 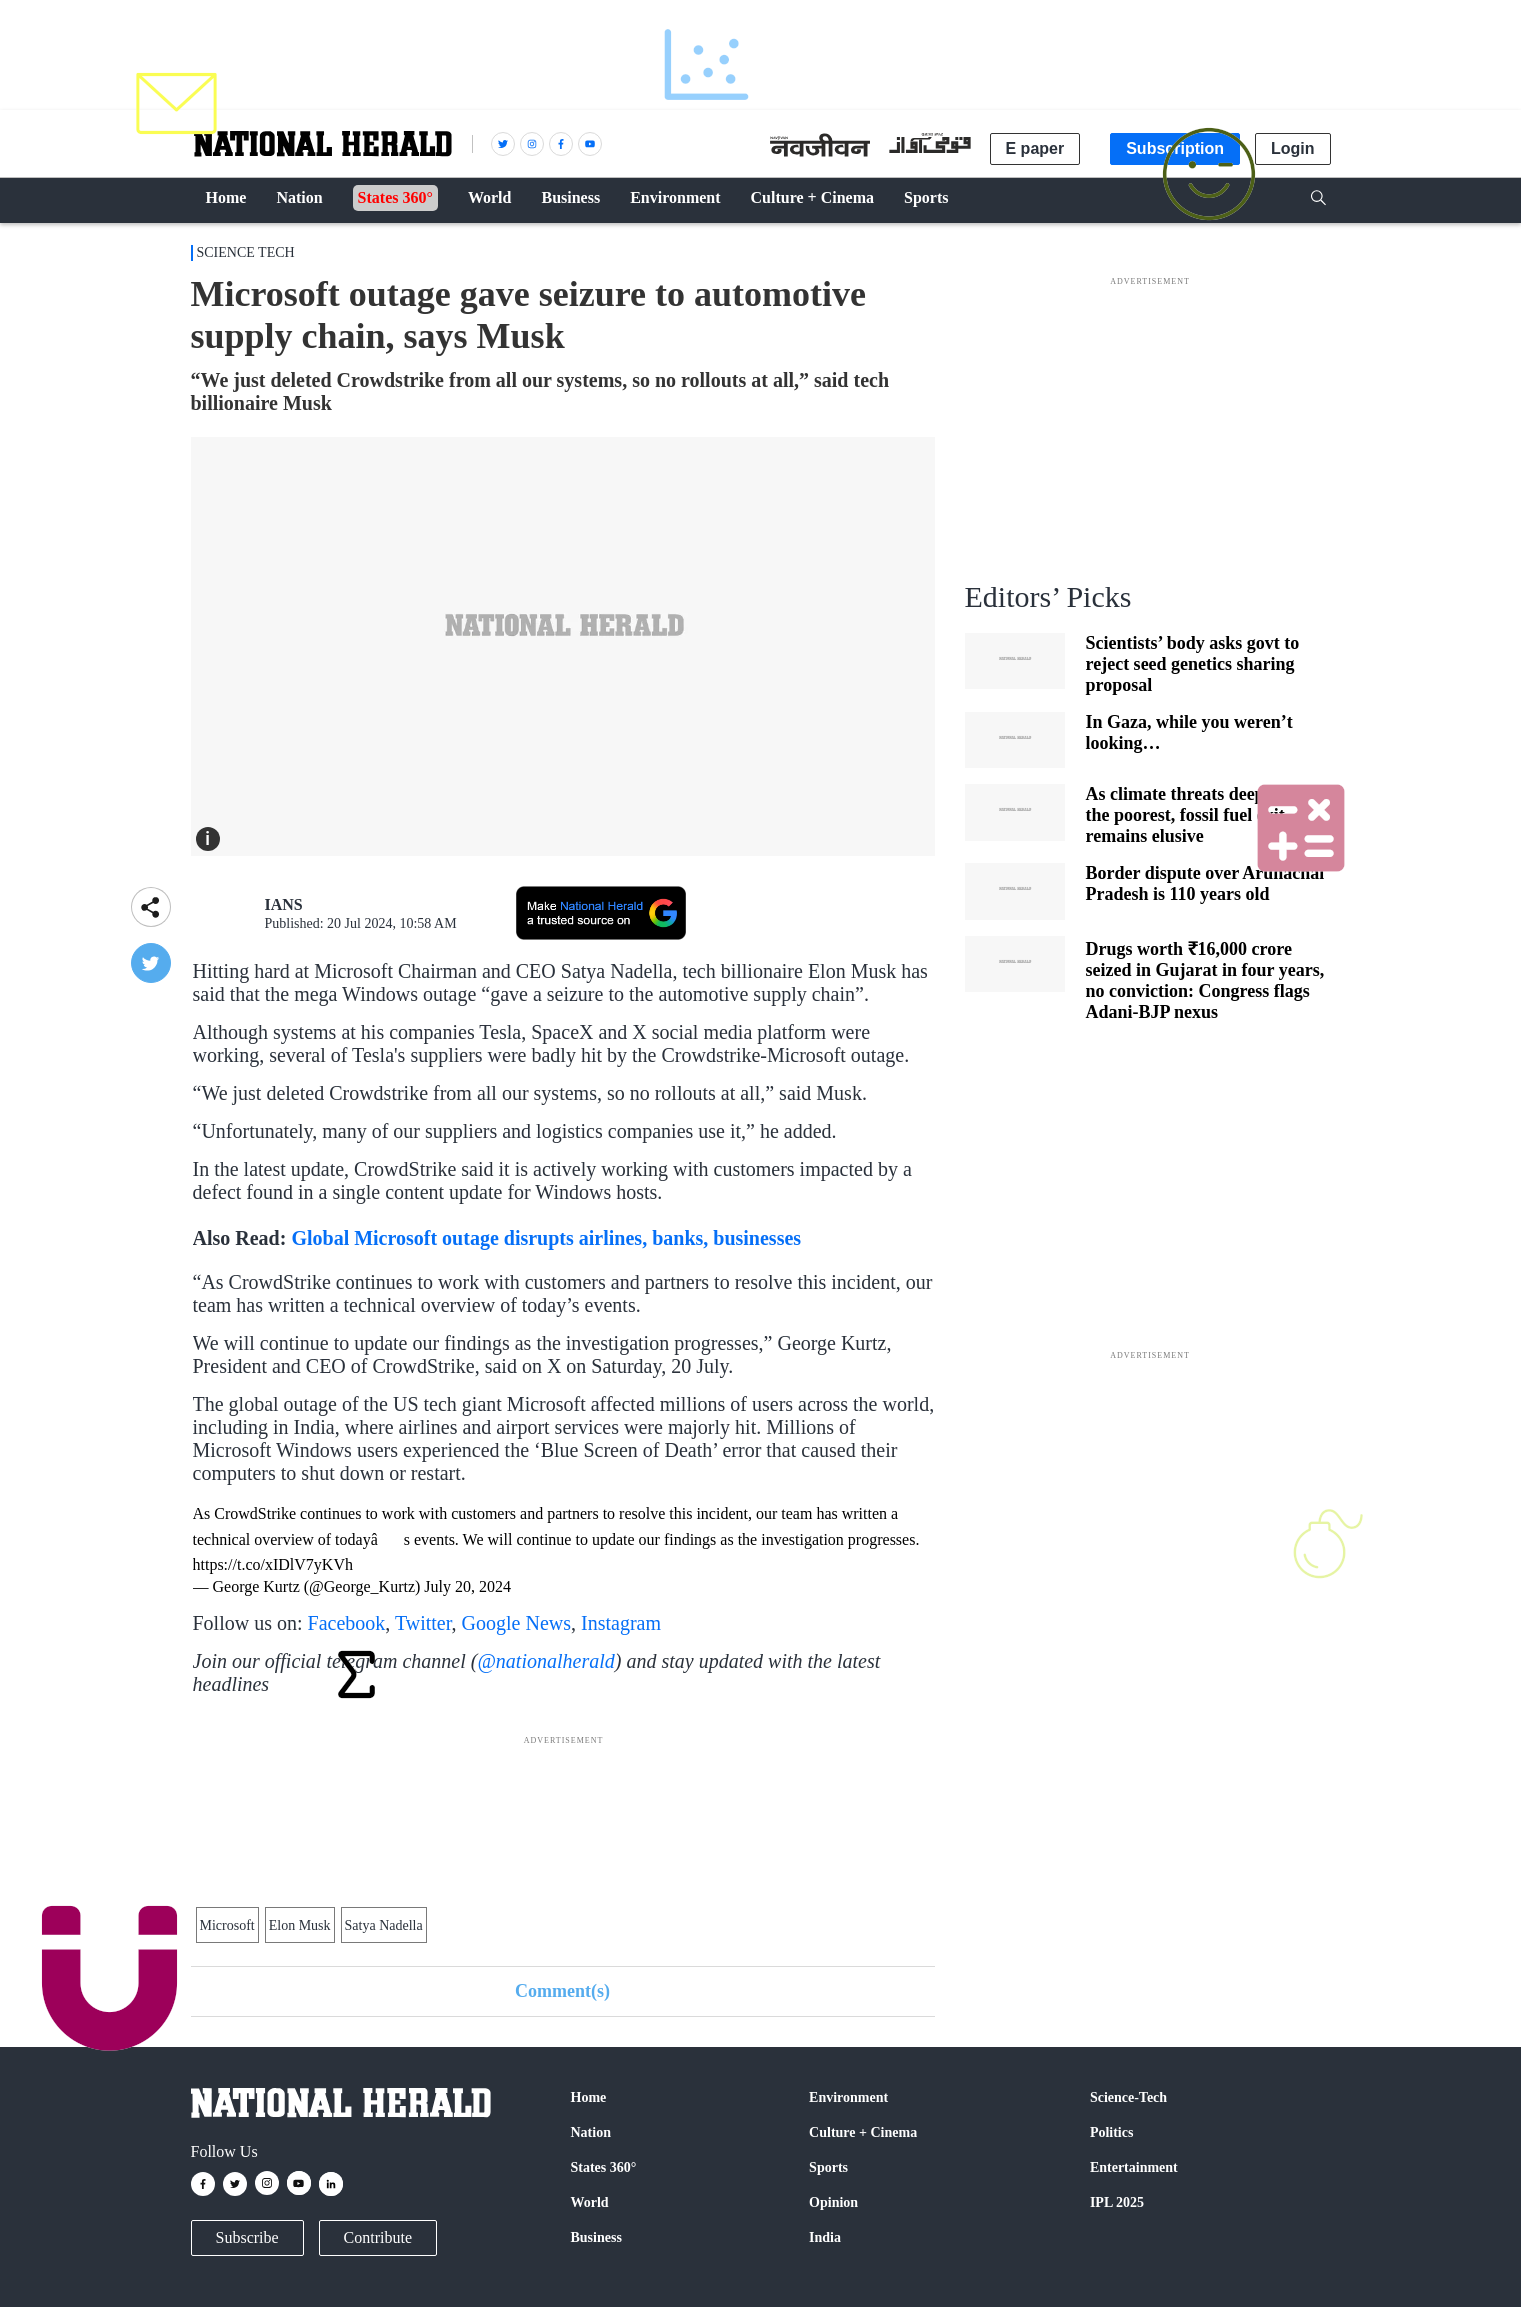 I want to click on view scatter plot data, so click(x=706, y=64).